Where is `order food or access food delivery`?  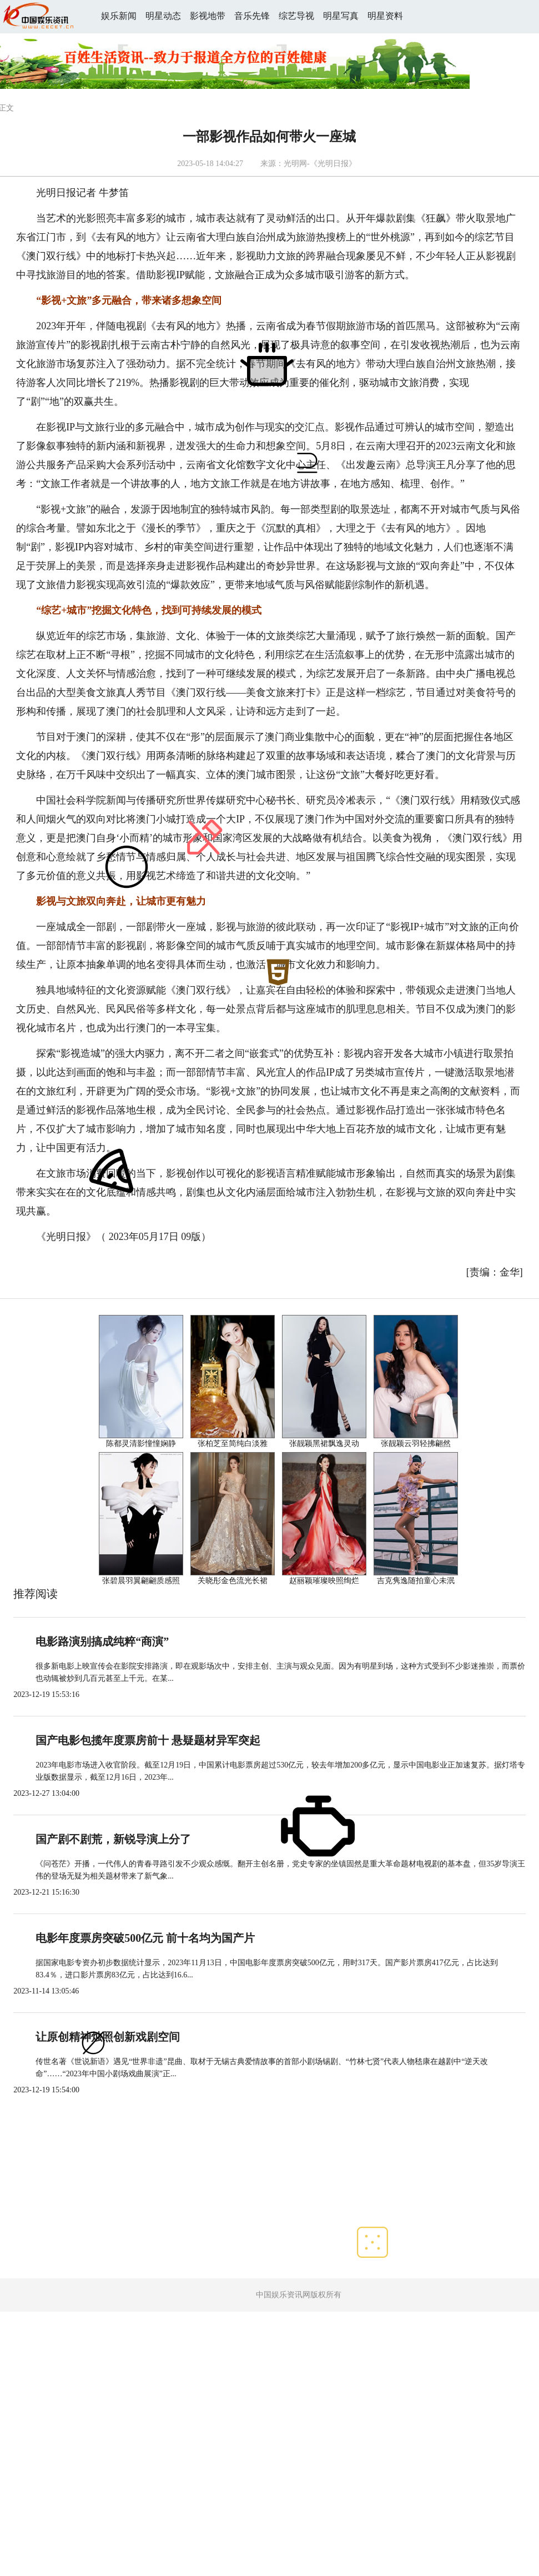 order food or access food delivery is located at coordinates (111, 1171).